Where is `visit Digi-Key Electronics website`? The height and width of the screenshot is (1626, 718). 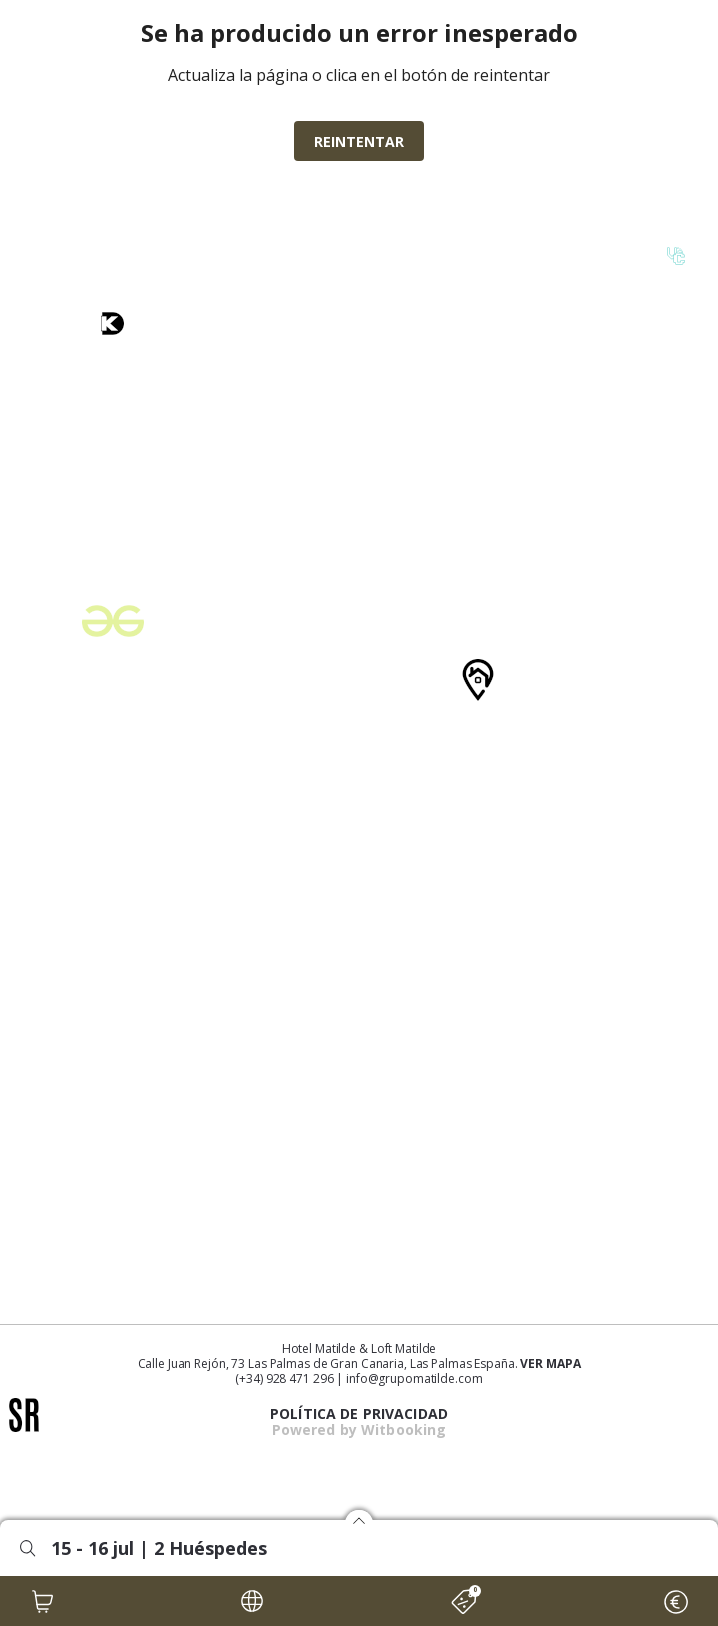 visit Digi-Key Electronics website is located at coordinates (112, 323).